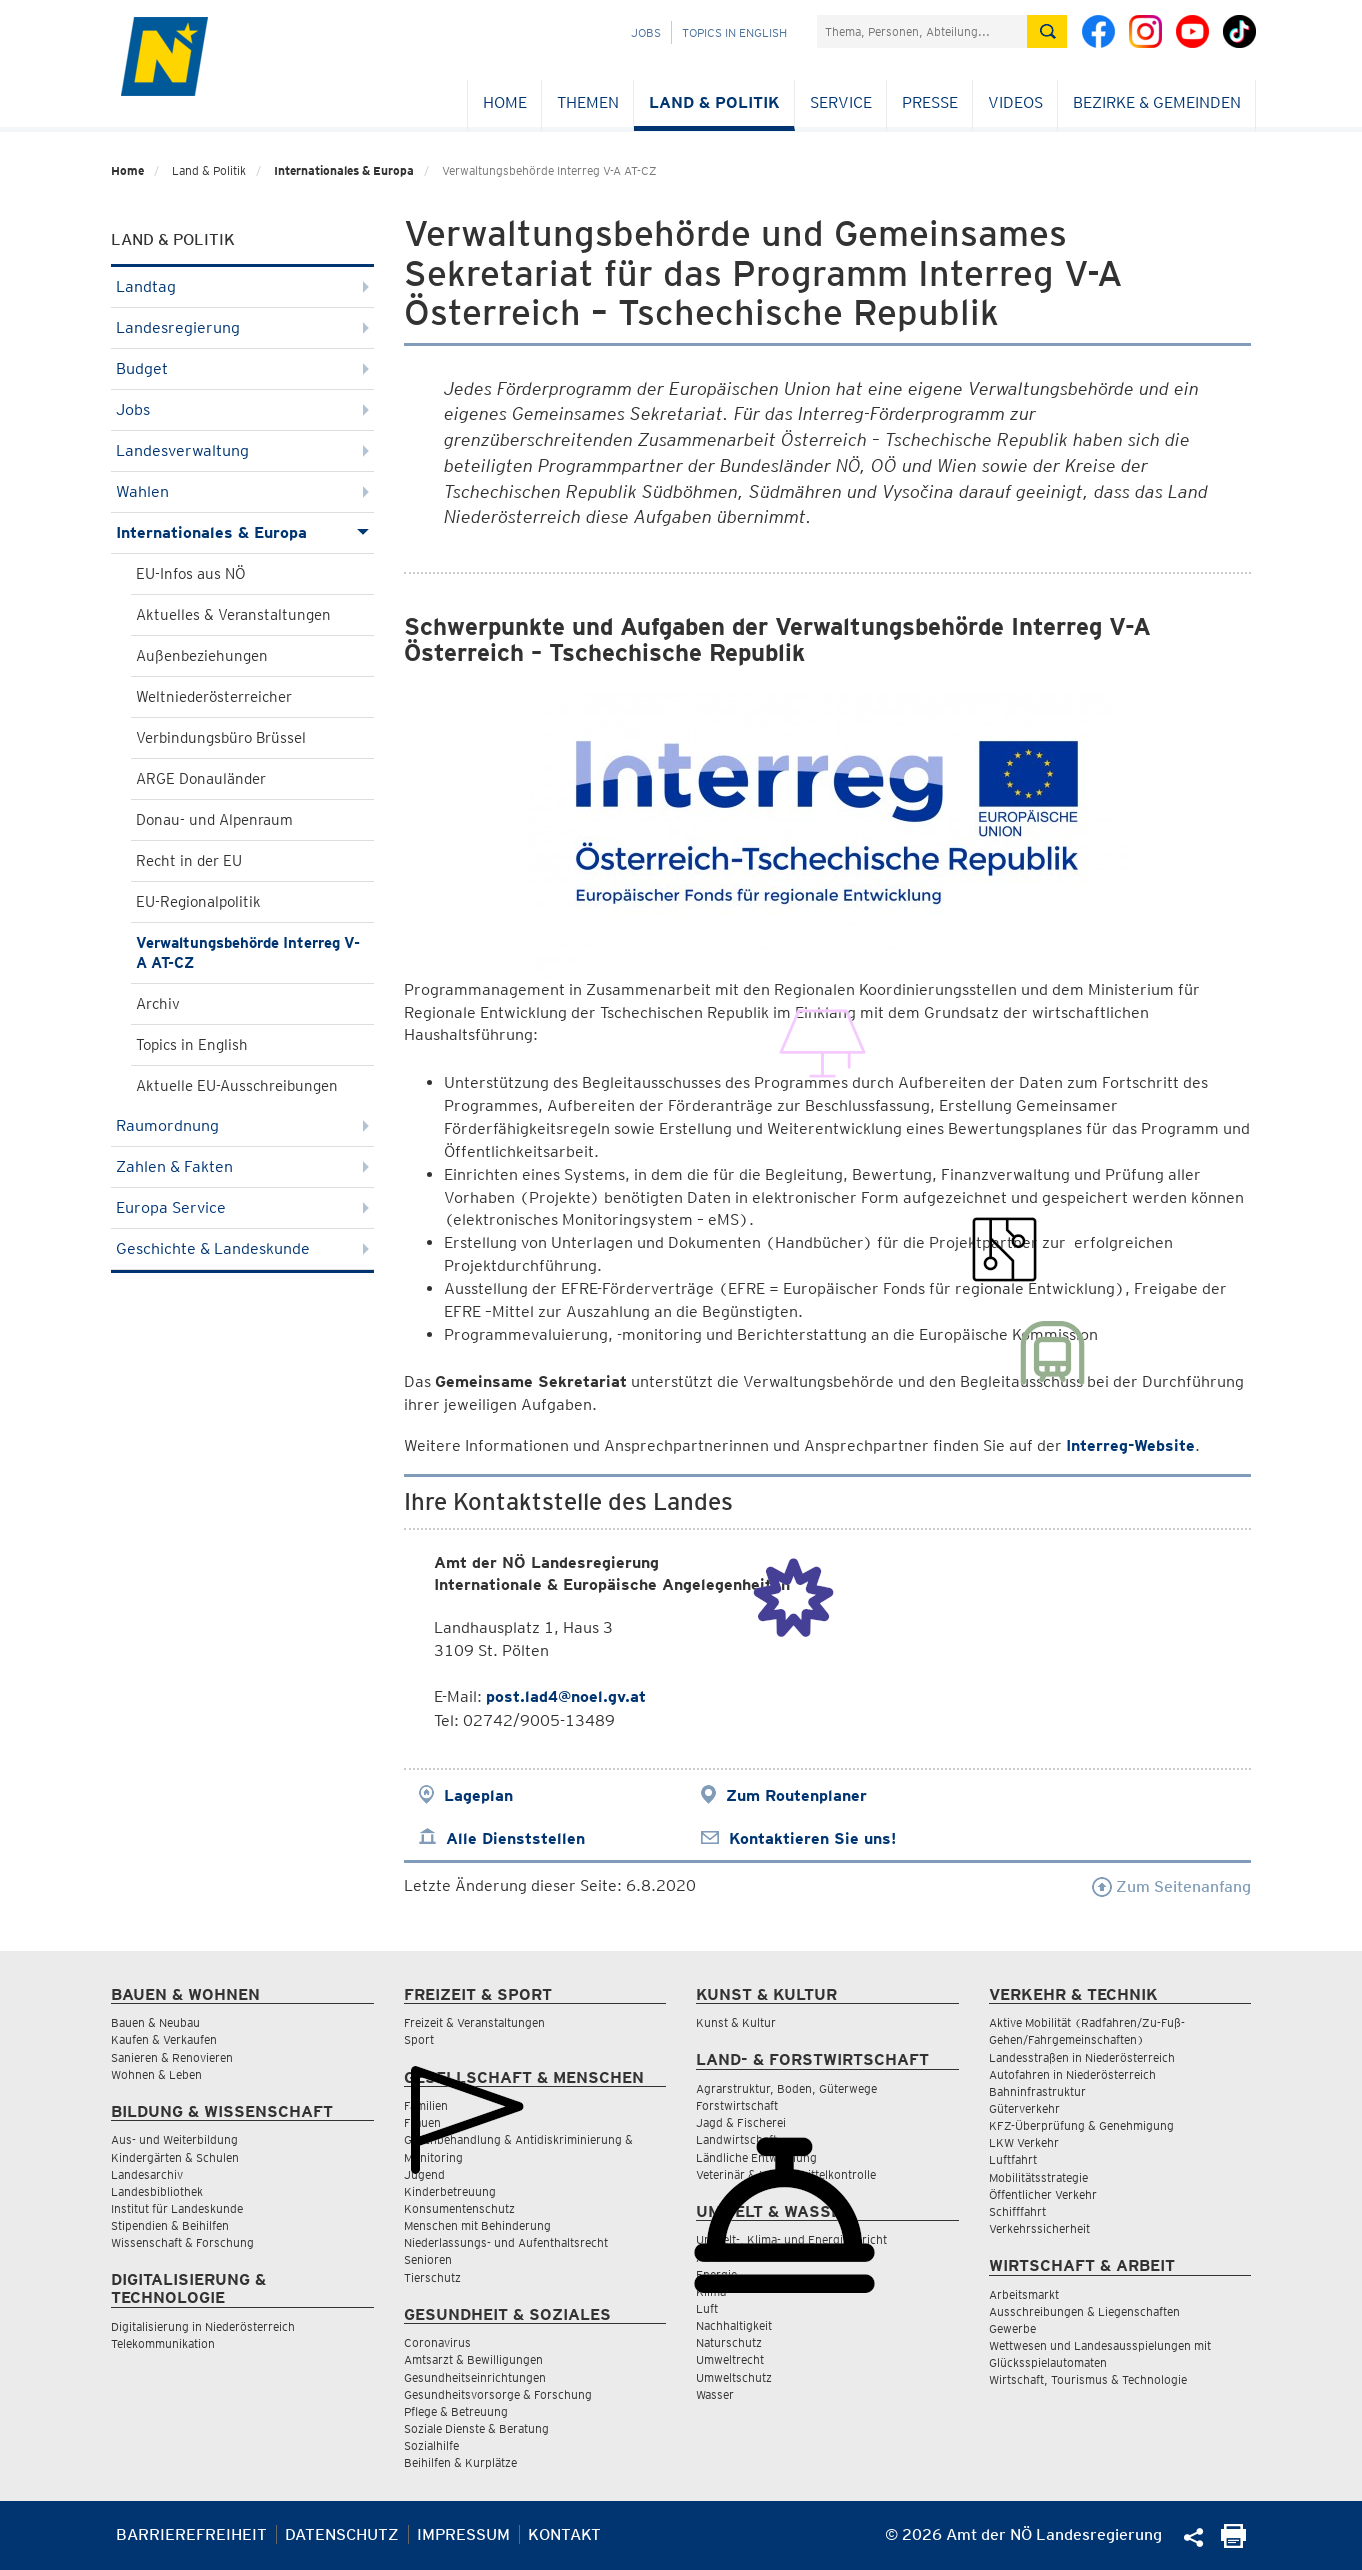  What do you see at coordinates (822, 1043) in the screenshot?
I see `toggle desk lamp or reading light` at bounding box center [822, 1043].